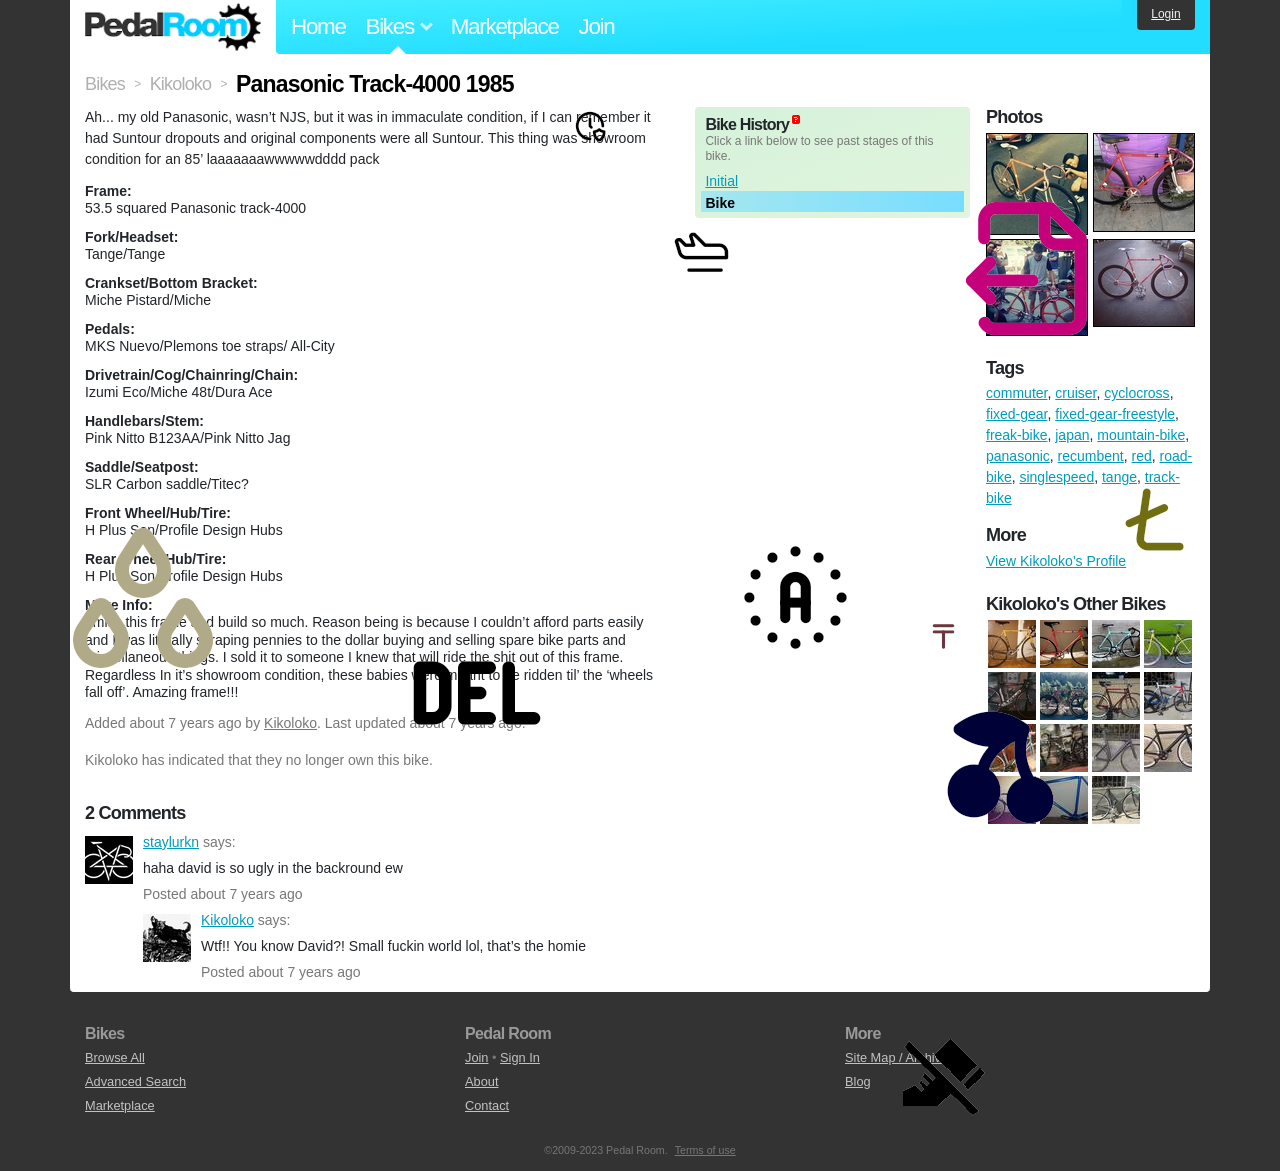 This screenshot has width=1280, height=1171. I want to click on view protected or secure time settings, so click(590, 126).